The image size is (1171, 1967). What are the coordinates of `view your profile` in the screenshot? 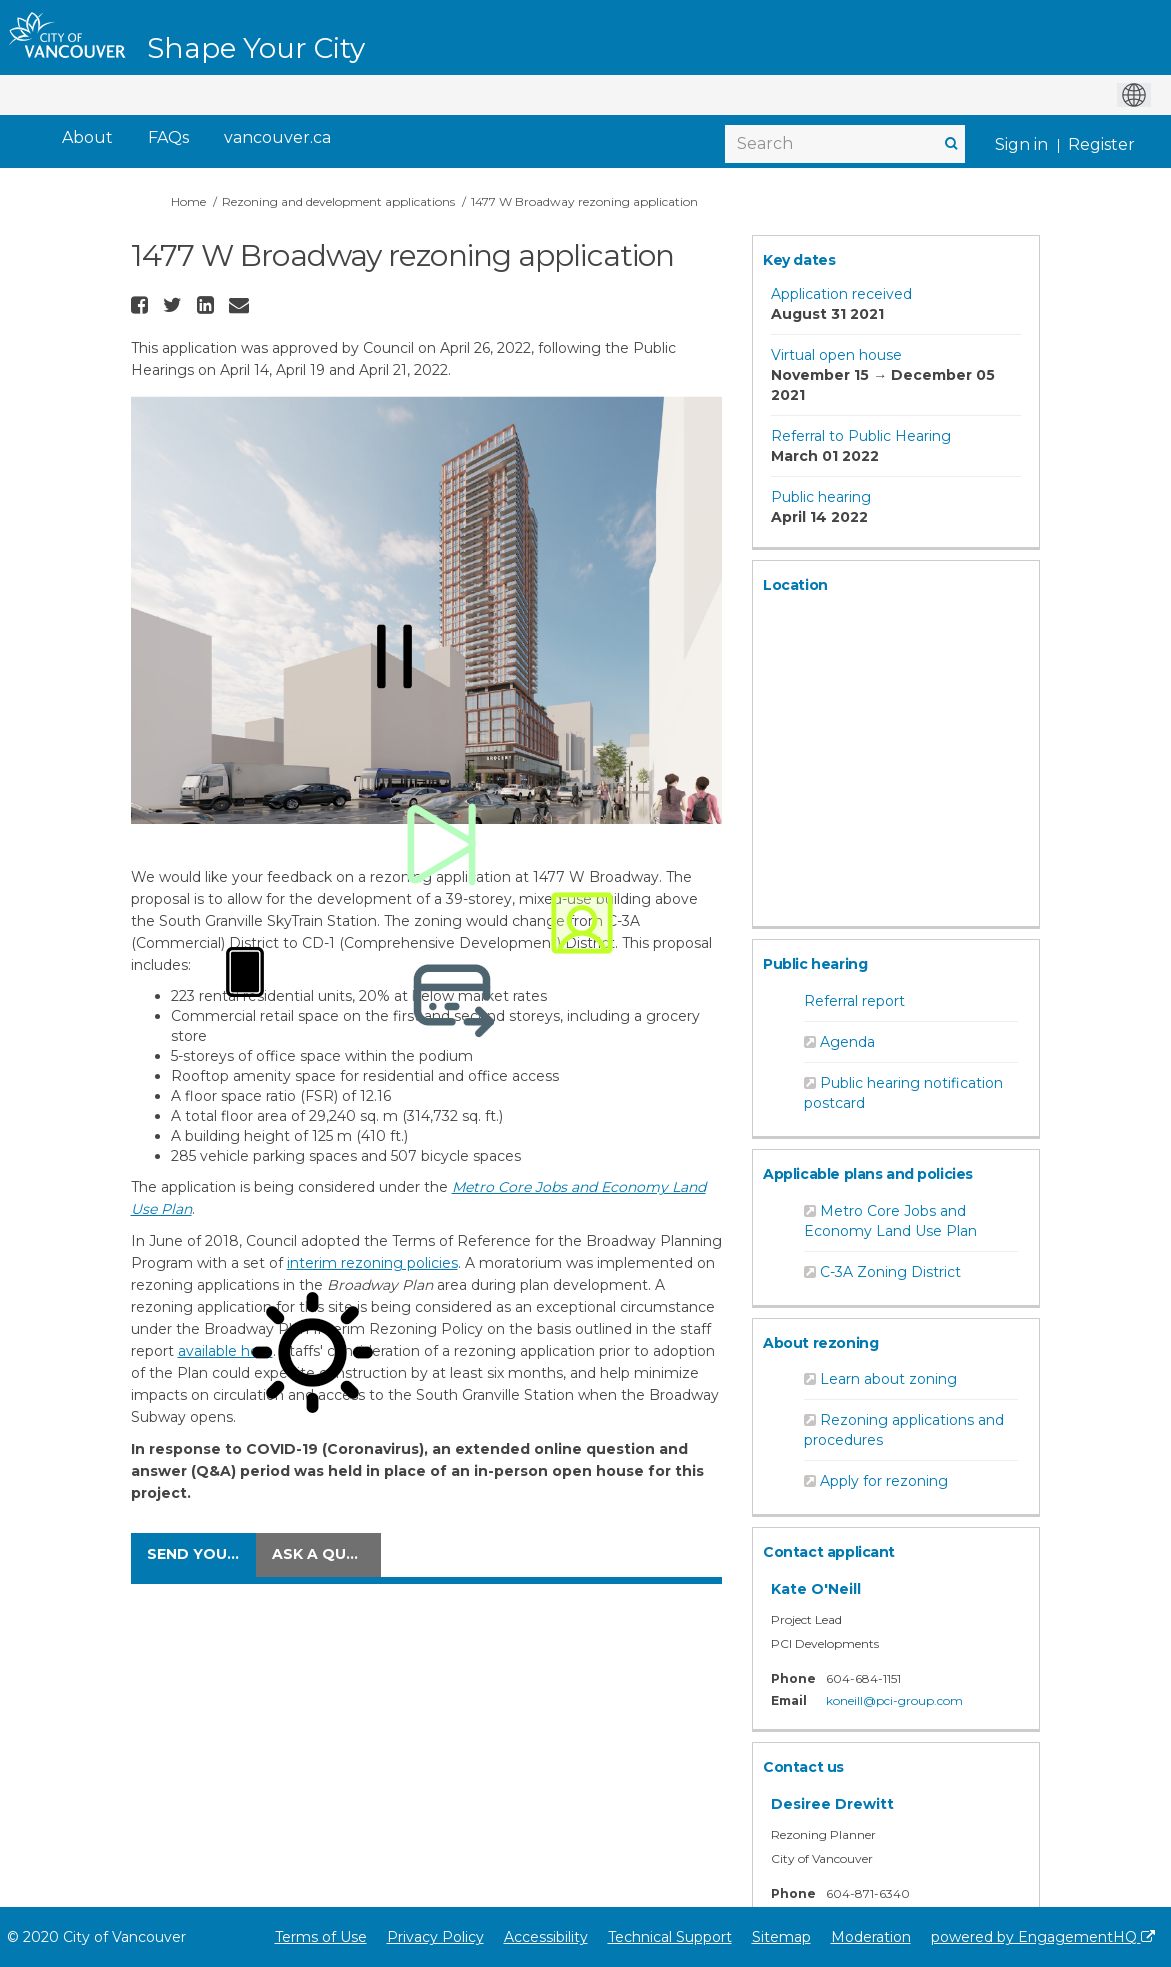 It's located at (582, 923).